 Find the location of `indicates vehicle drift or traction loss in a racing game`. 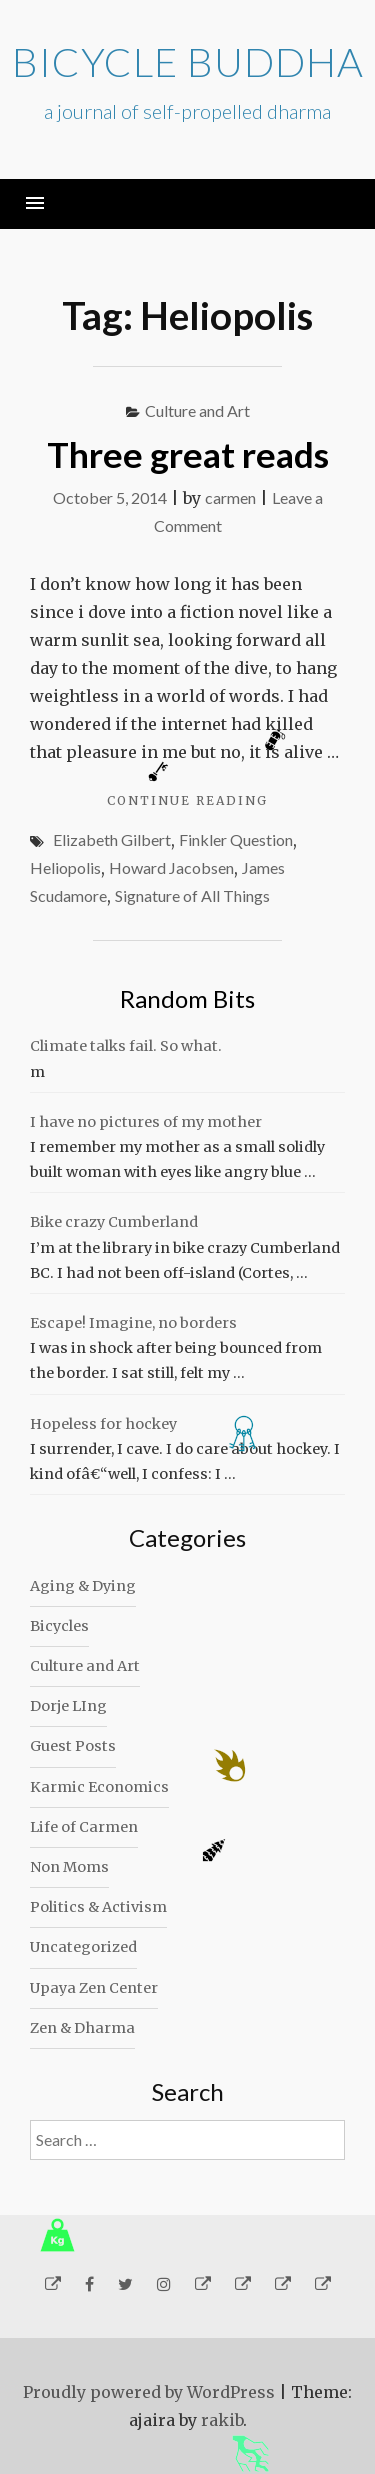

indicates vehicle drift or traction loss in a racing game is located at coordinates (214, 1850).